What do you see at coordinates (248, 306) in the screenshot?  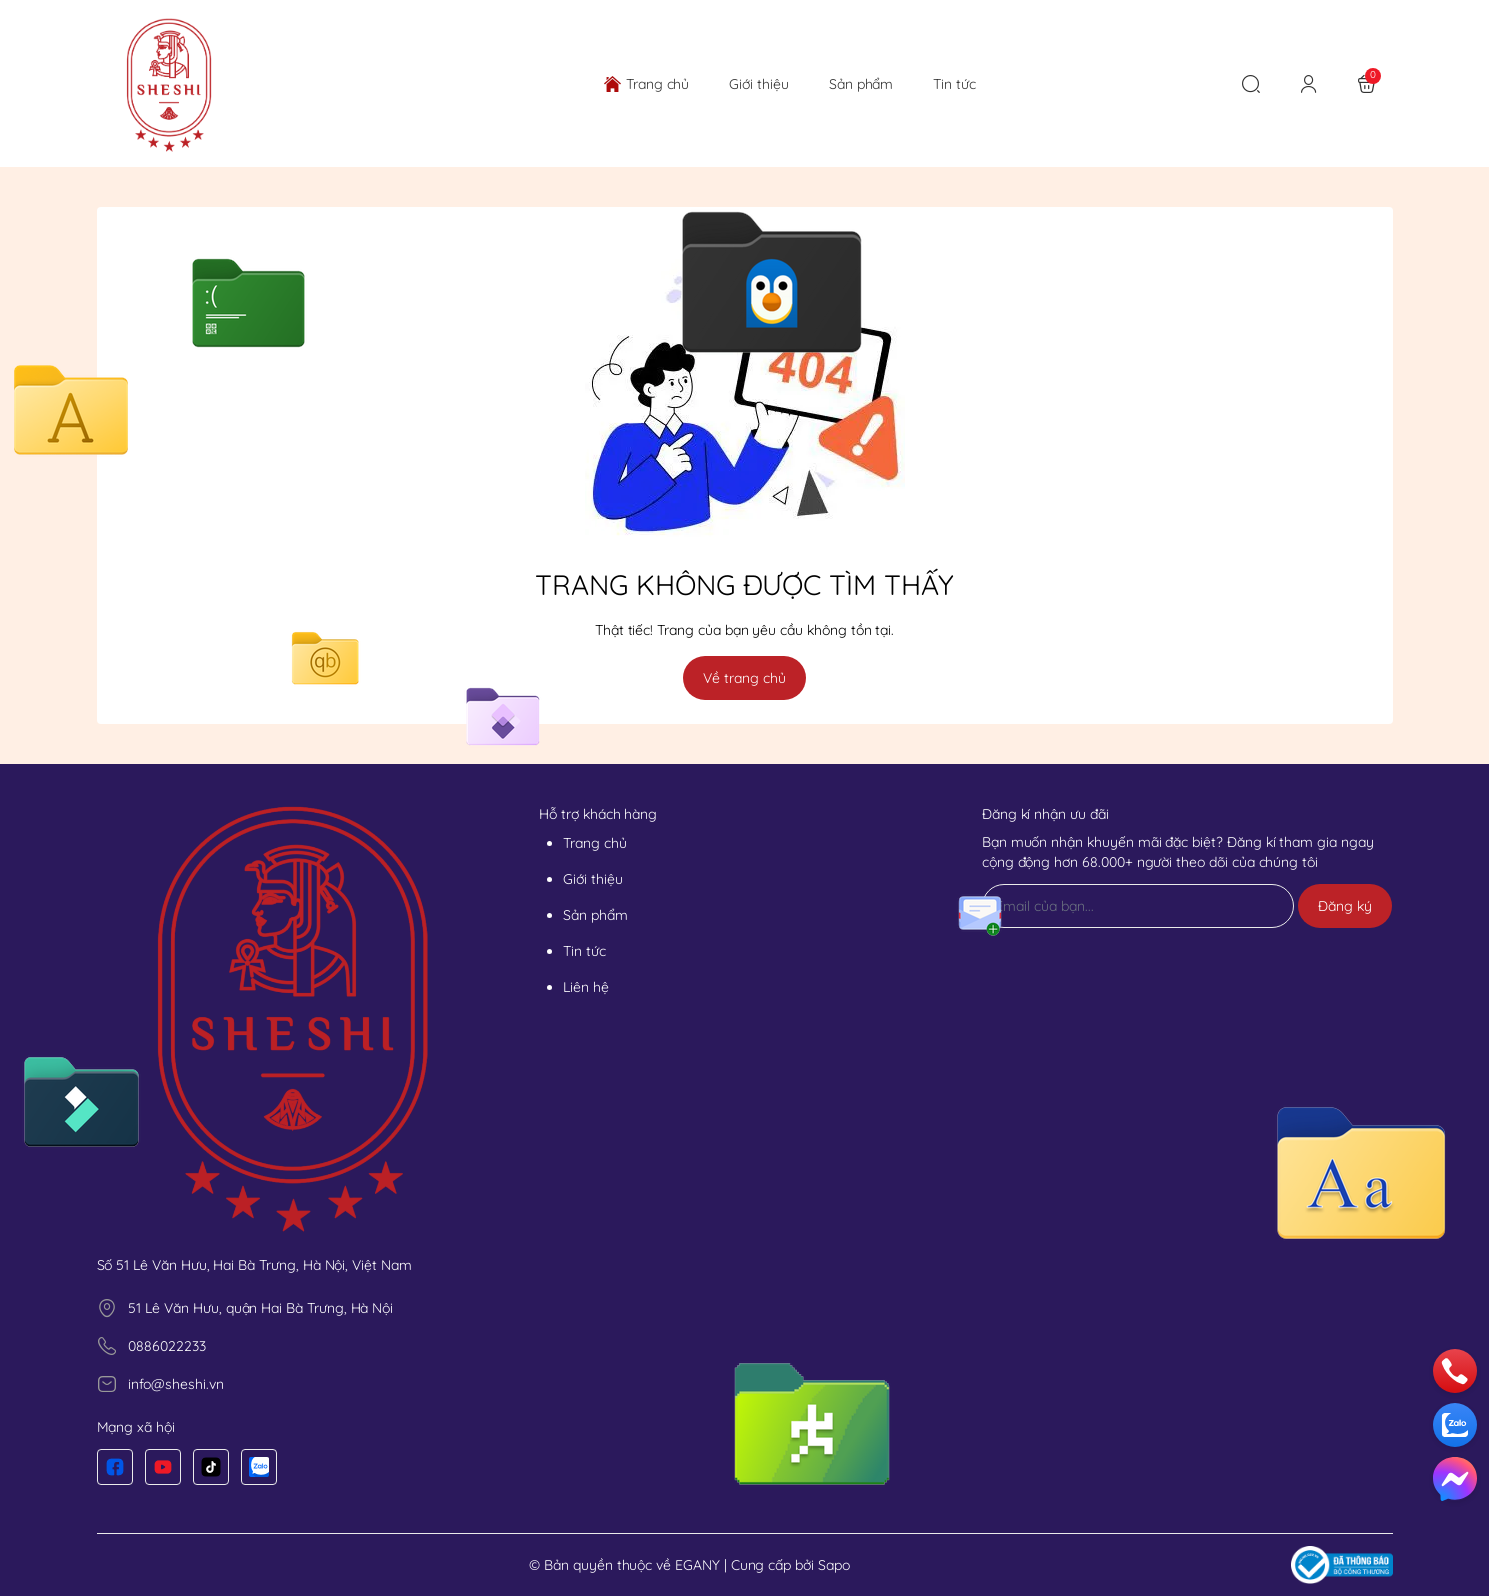 I see `folder containing windows insider or beta system files` at bounding box center [248, 306].